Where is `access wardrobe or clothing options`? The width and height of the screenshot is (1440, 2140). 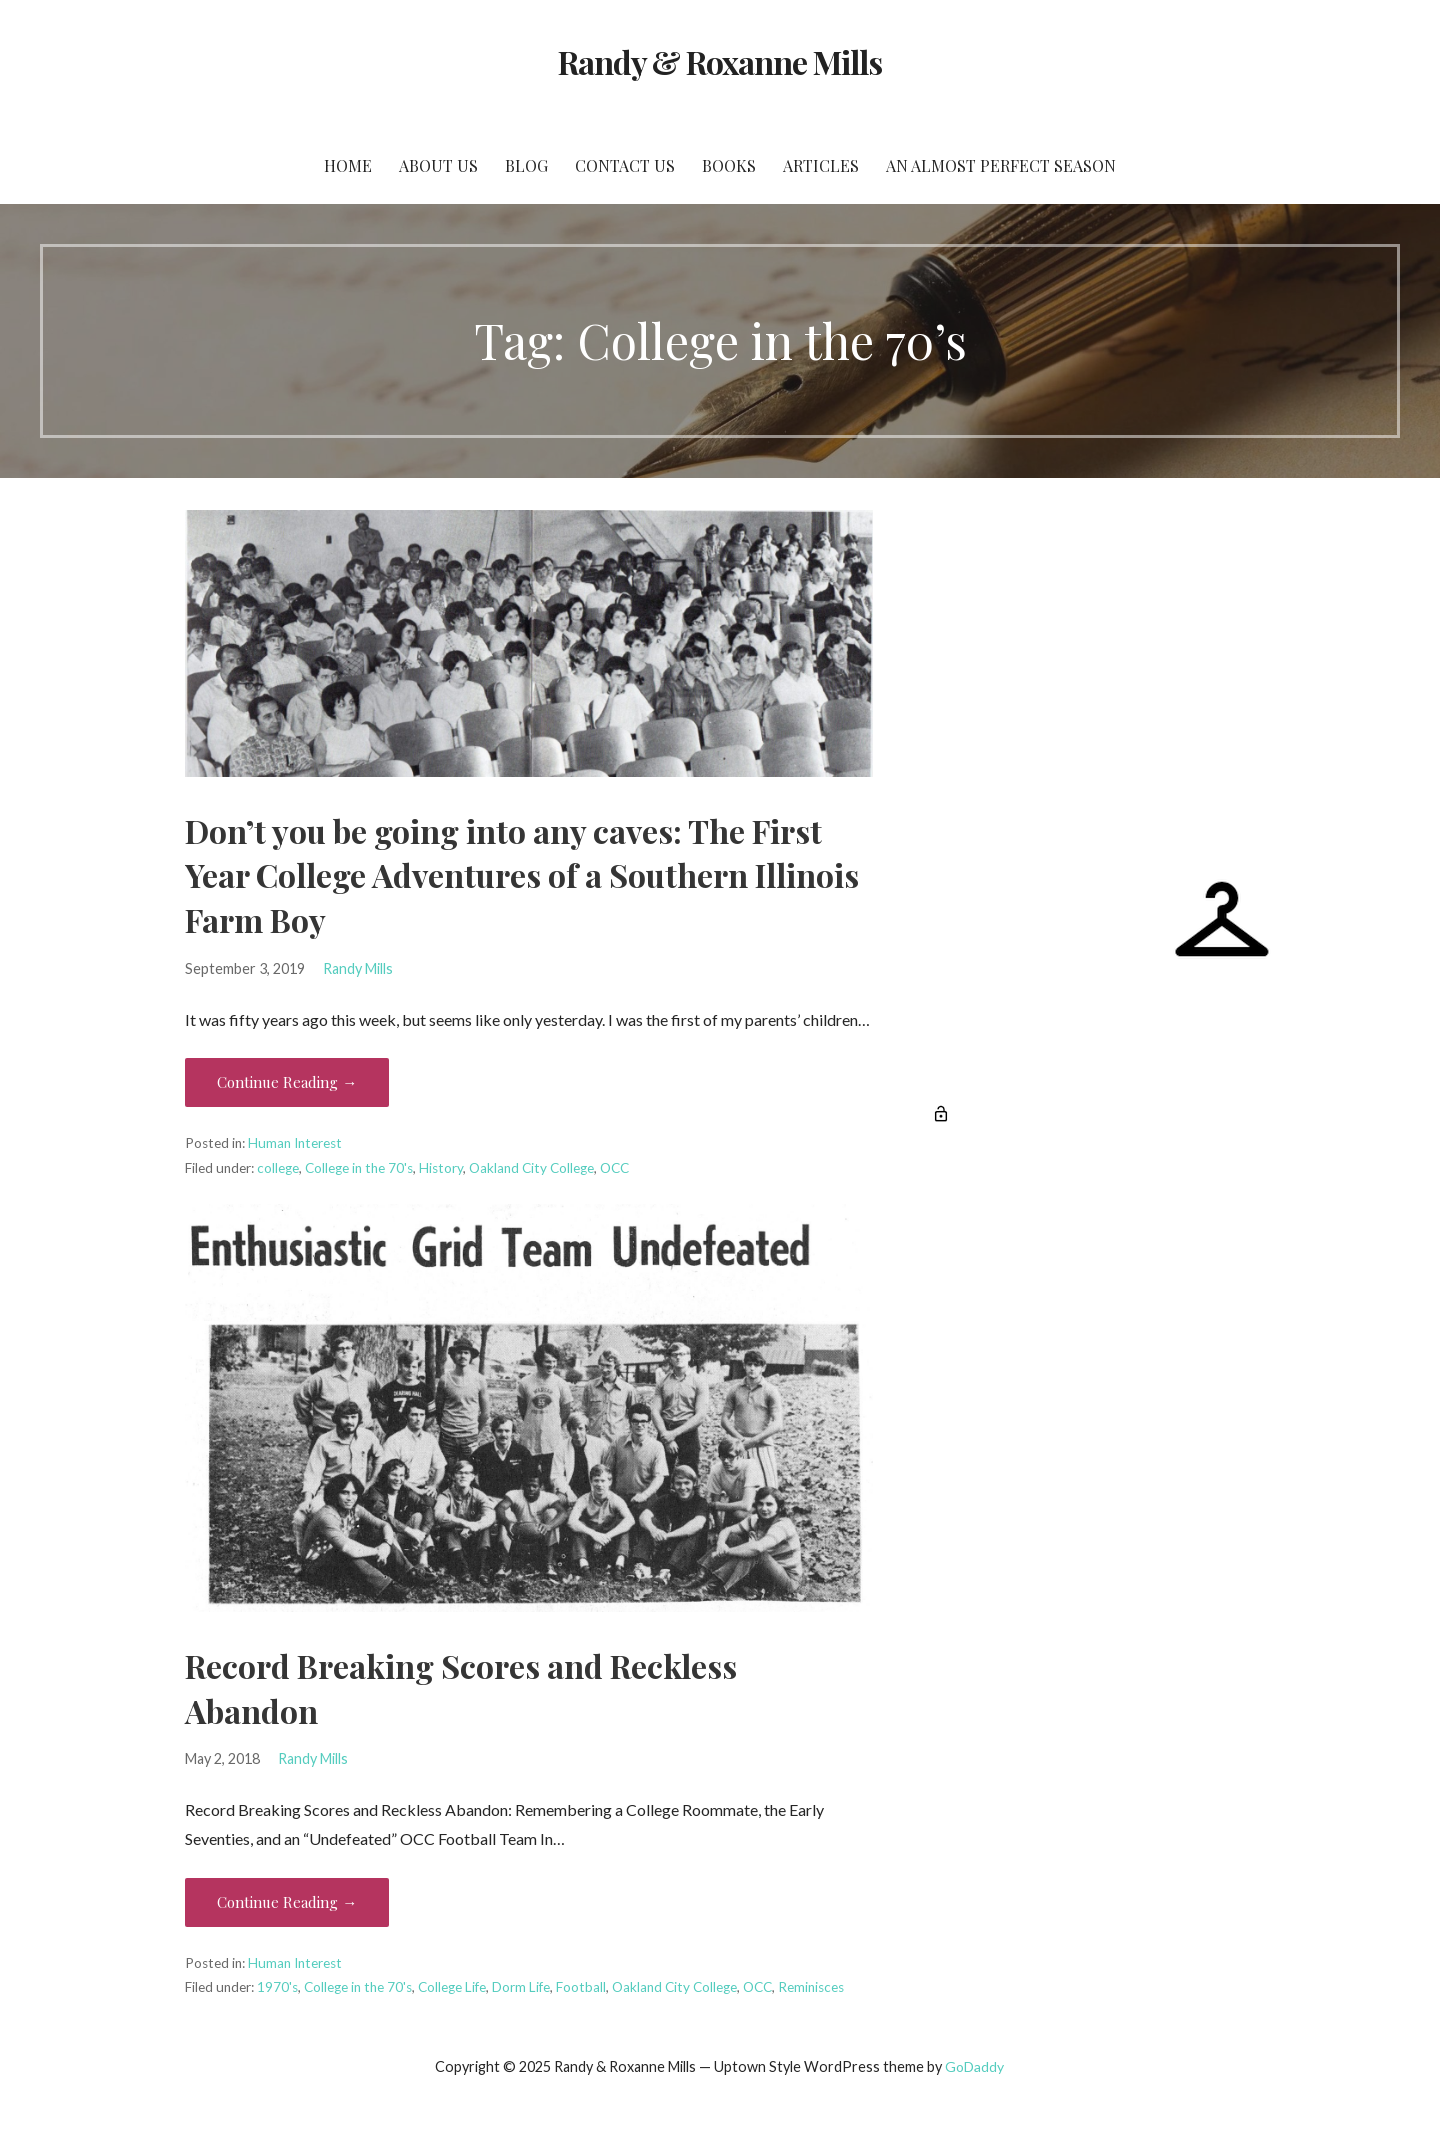 access wardrobe or clothing options is located at coordinates (1222, 919).